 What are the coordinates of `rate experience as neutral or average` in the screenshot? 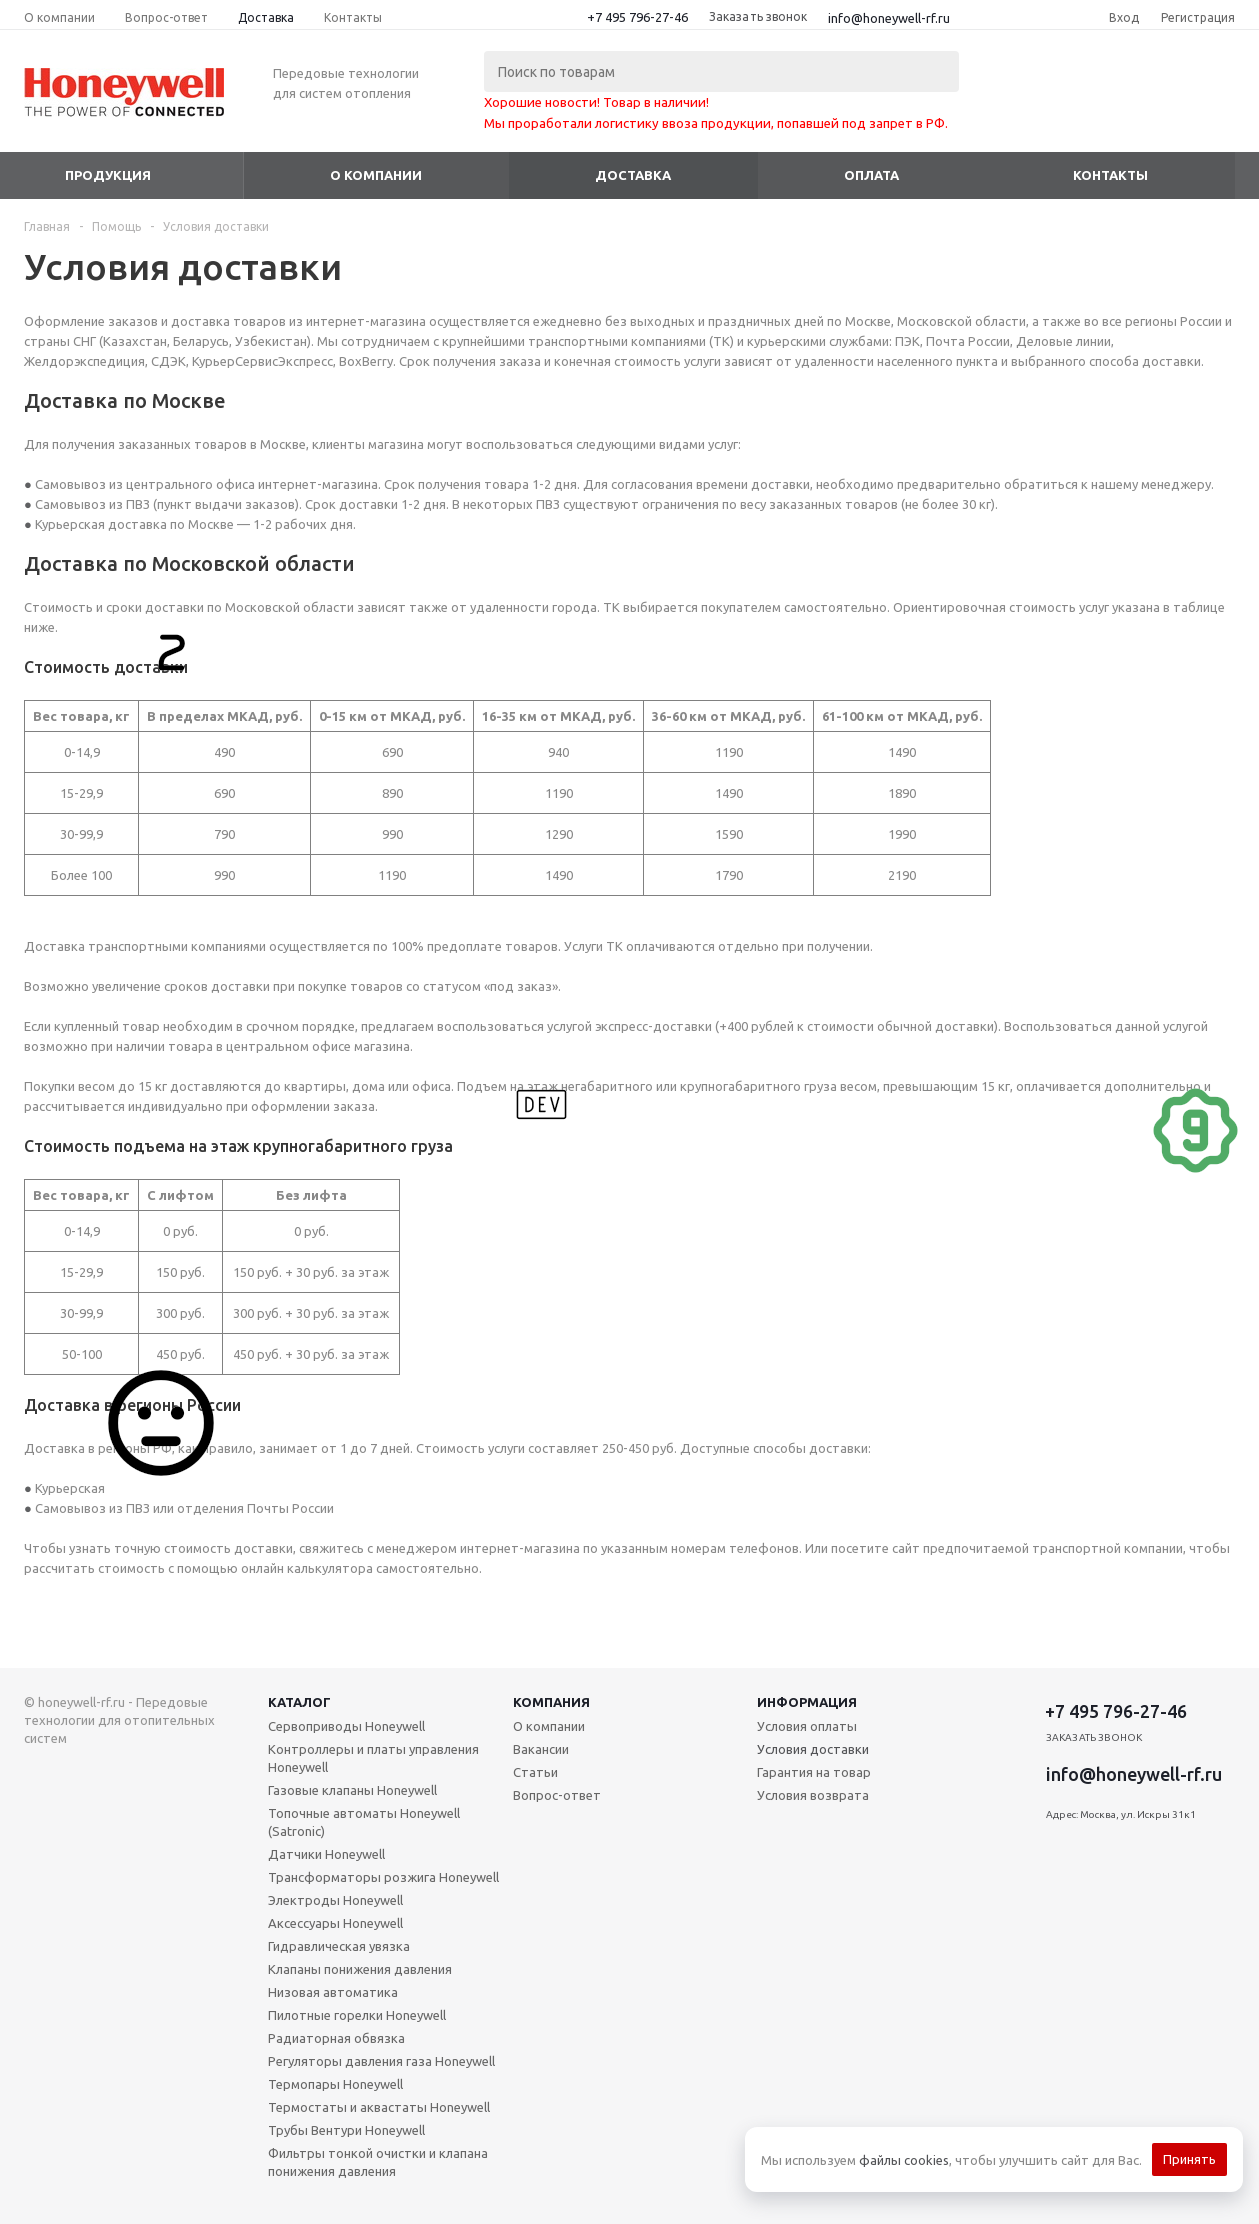 It's located at (161, 1423).